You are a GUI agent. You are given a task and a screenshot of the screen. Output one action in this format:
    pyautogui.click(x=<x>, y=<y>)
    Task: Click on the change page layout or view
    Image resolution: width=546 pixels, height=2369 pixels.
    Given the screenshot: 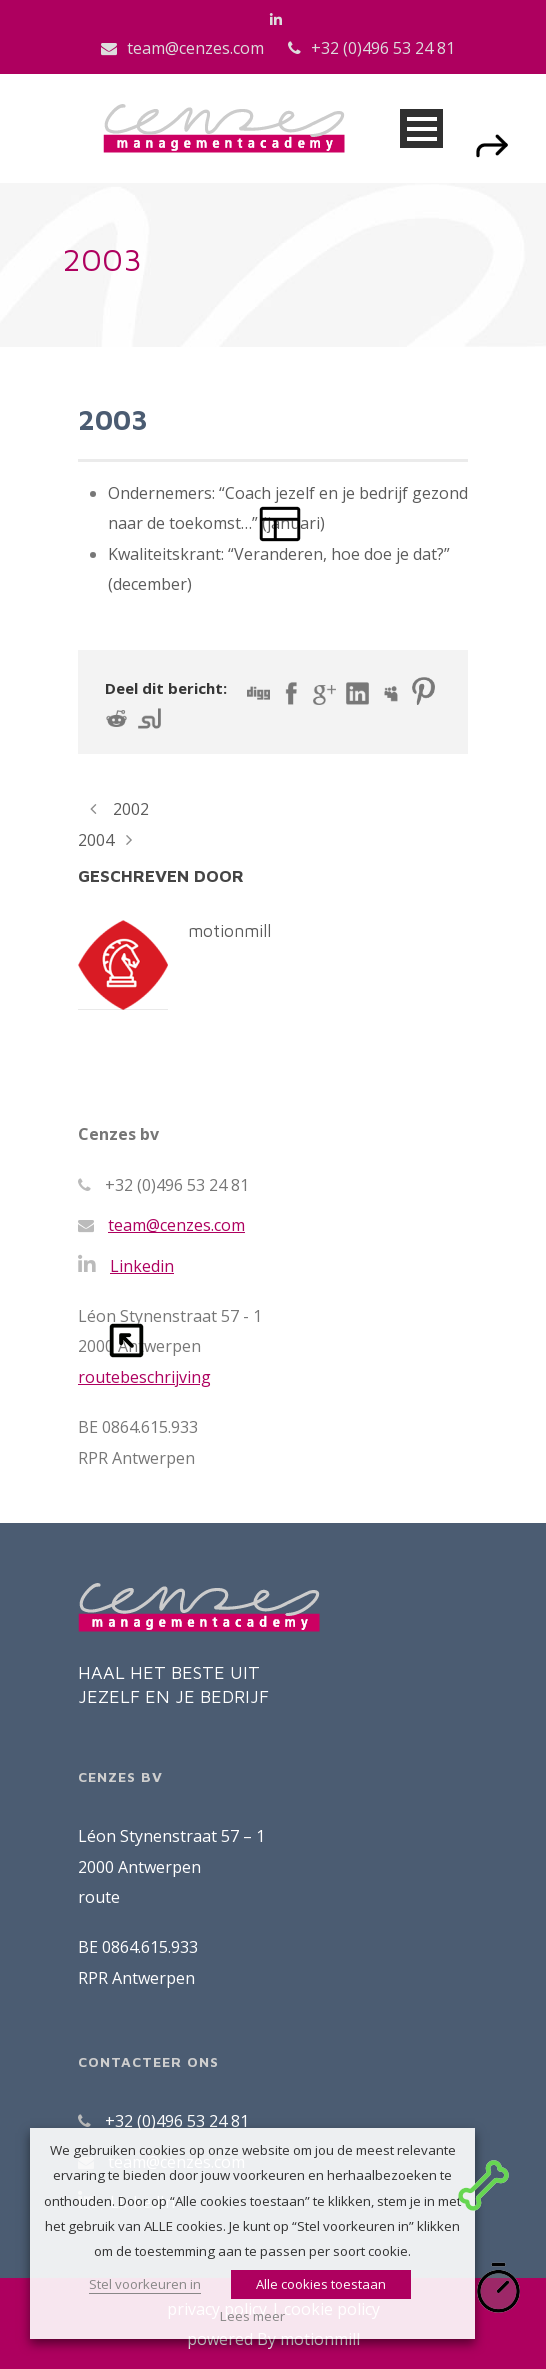 What is the action you would take?
    pyautogui.click(x=280, y=524)
    